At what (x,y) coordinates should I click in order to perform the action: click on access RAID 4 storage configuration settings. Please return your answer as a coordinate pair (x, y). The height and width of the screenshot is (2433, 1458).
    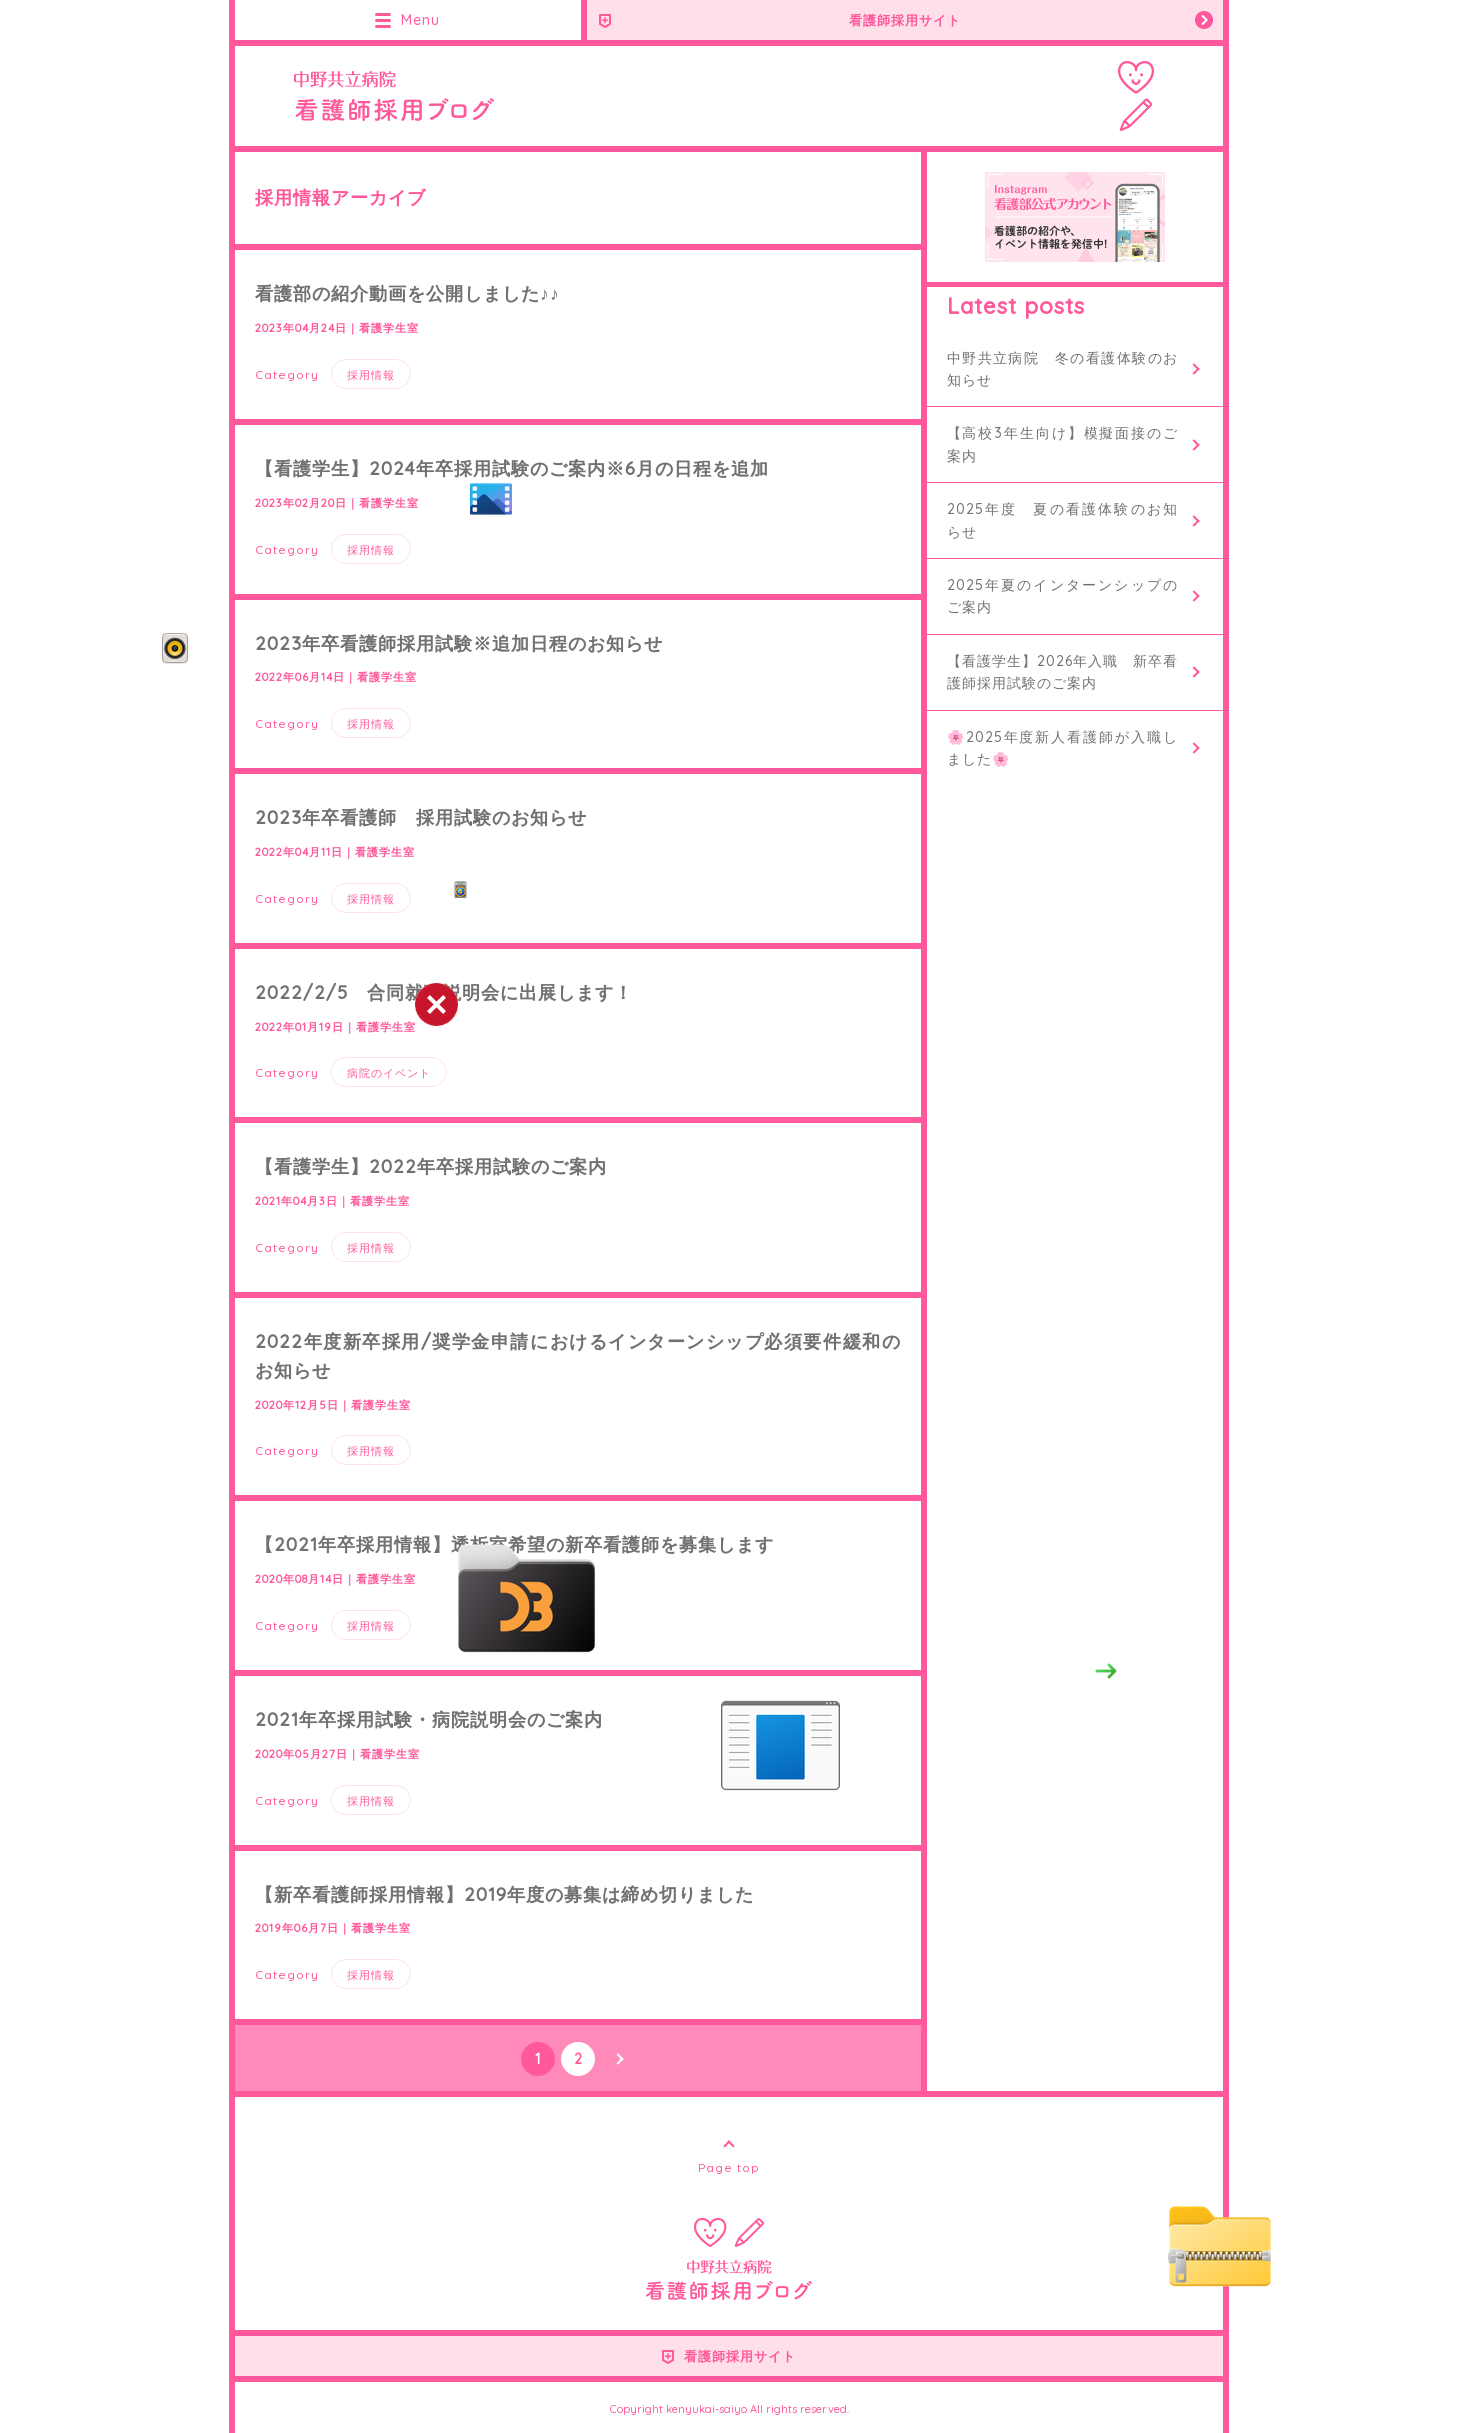
    Looking at the image, I should click on (460, 889).